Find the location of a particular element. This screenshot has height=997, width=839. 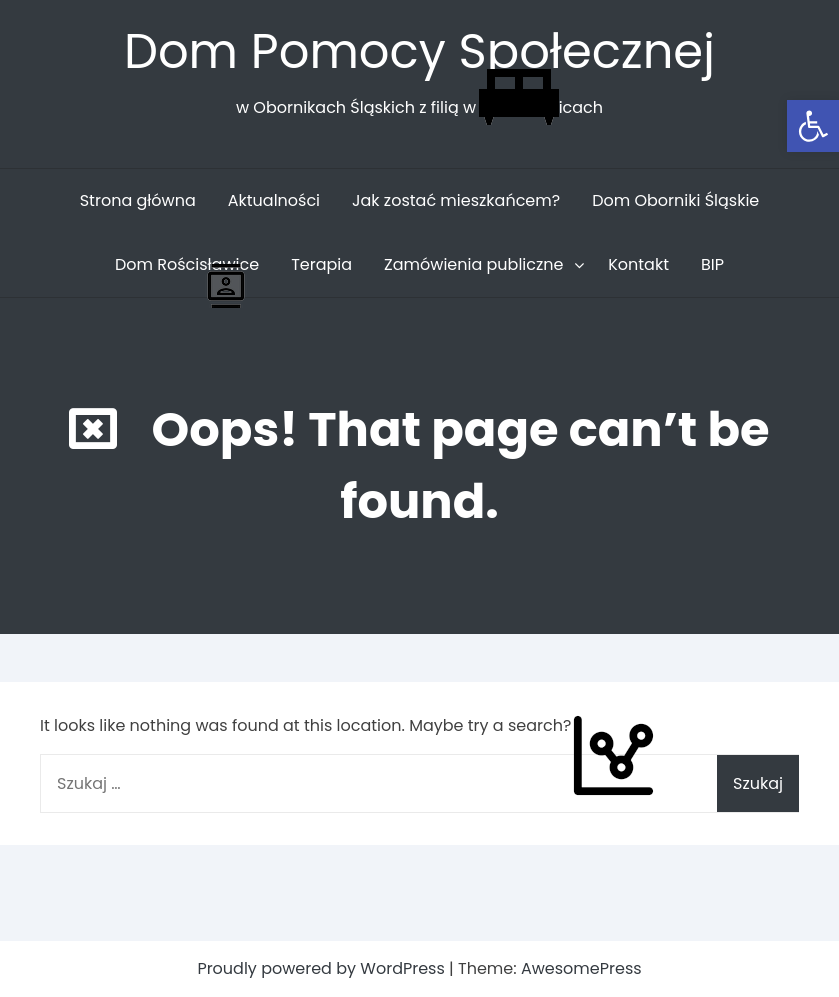

access your contacts list is located at coordinates (226, 286).